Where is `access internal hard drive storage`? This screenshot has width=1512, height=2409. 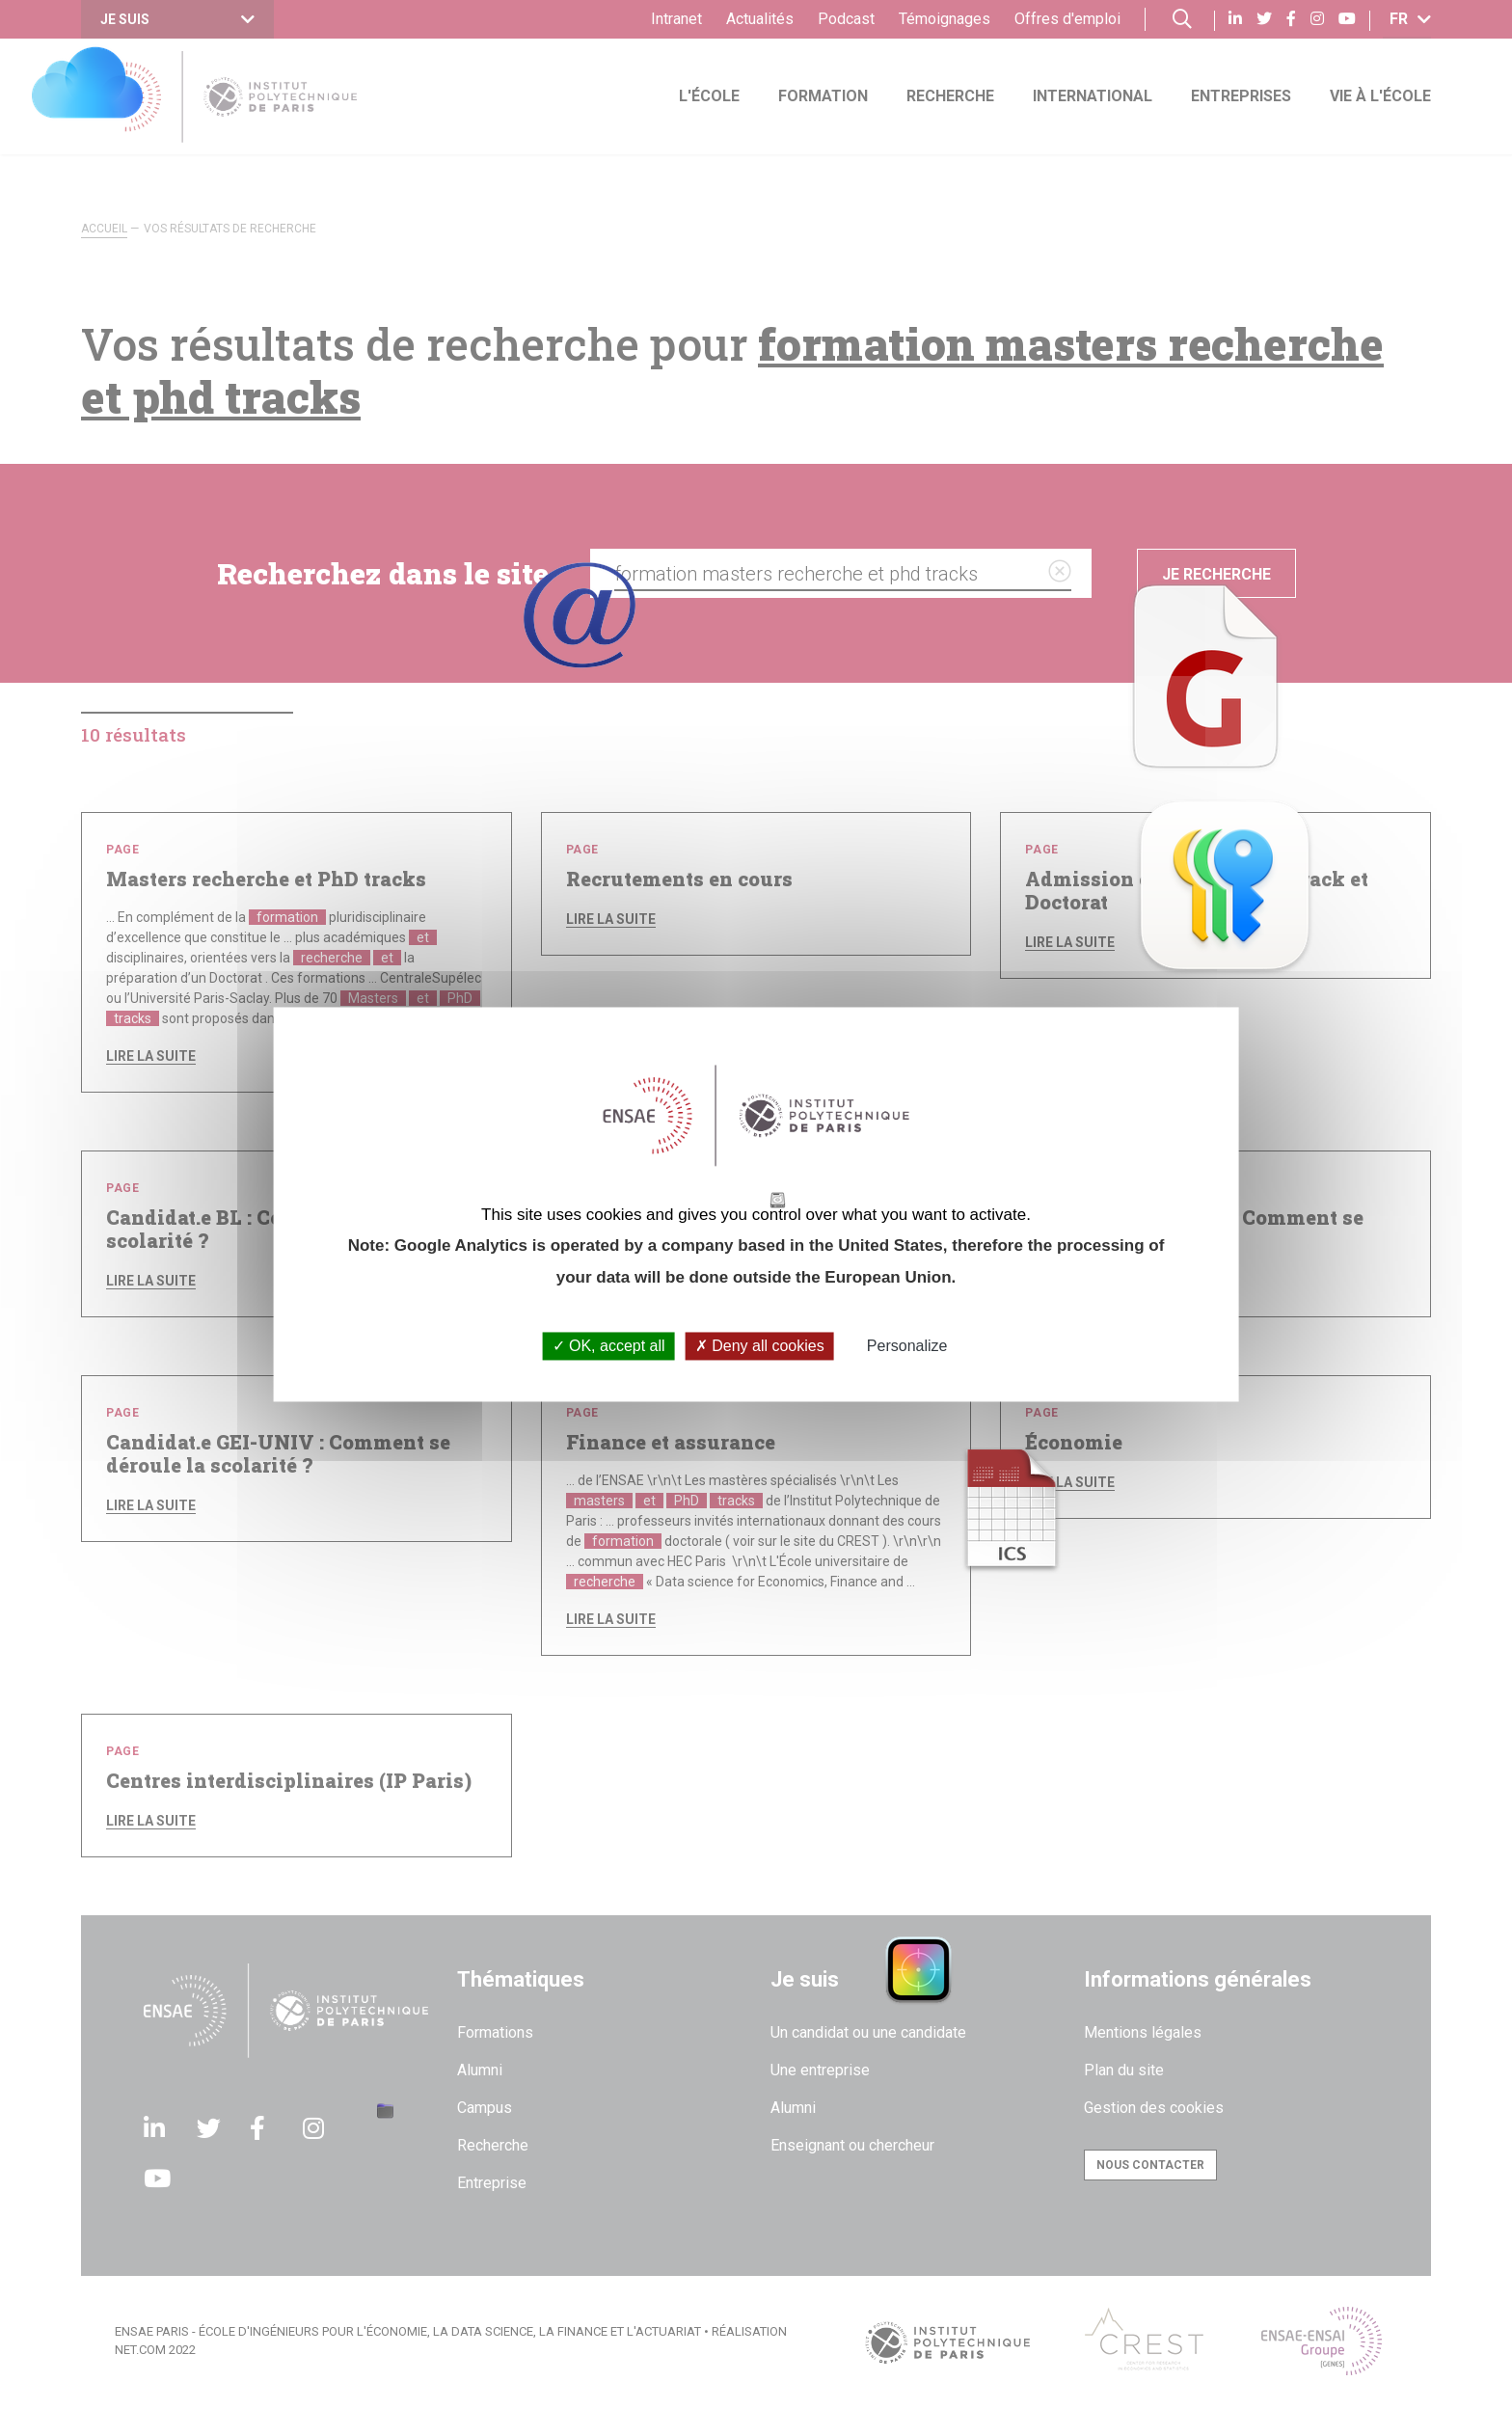 access internal hard drive storage is located at coordinates (777, 1200).